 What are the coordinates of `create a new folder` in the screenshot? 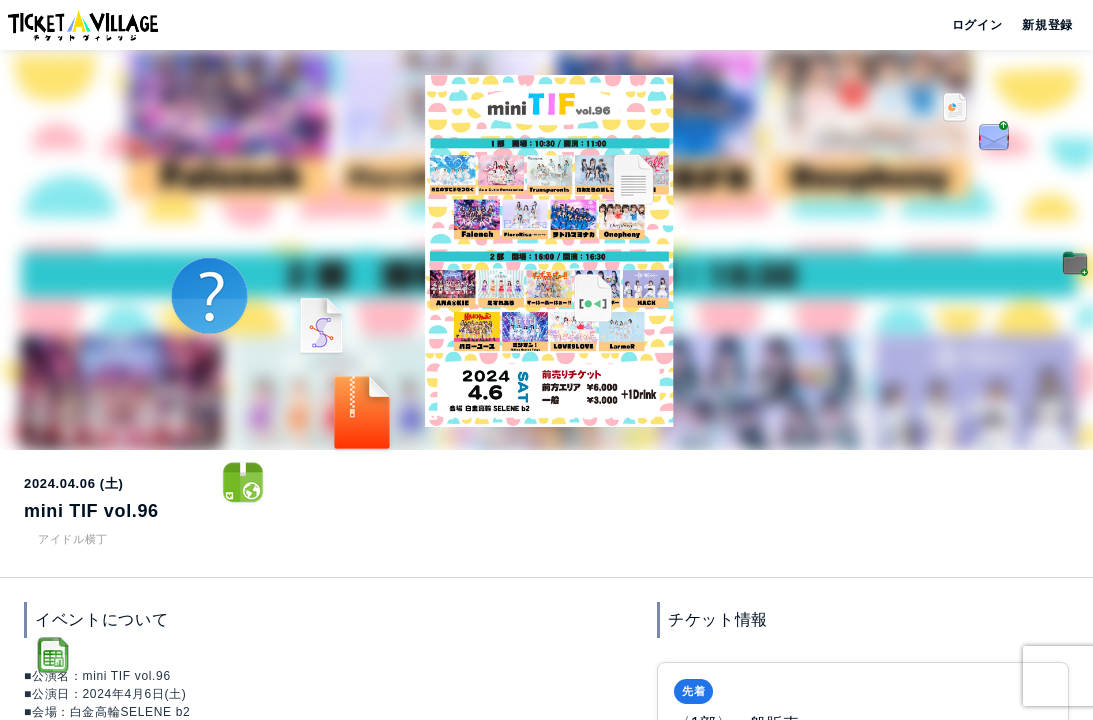 It's located at (1075, 263).